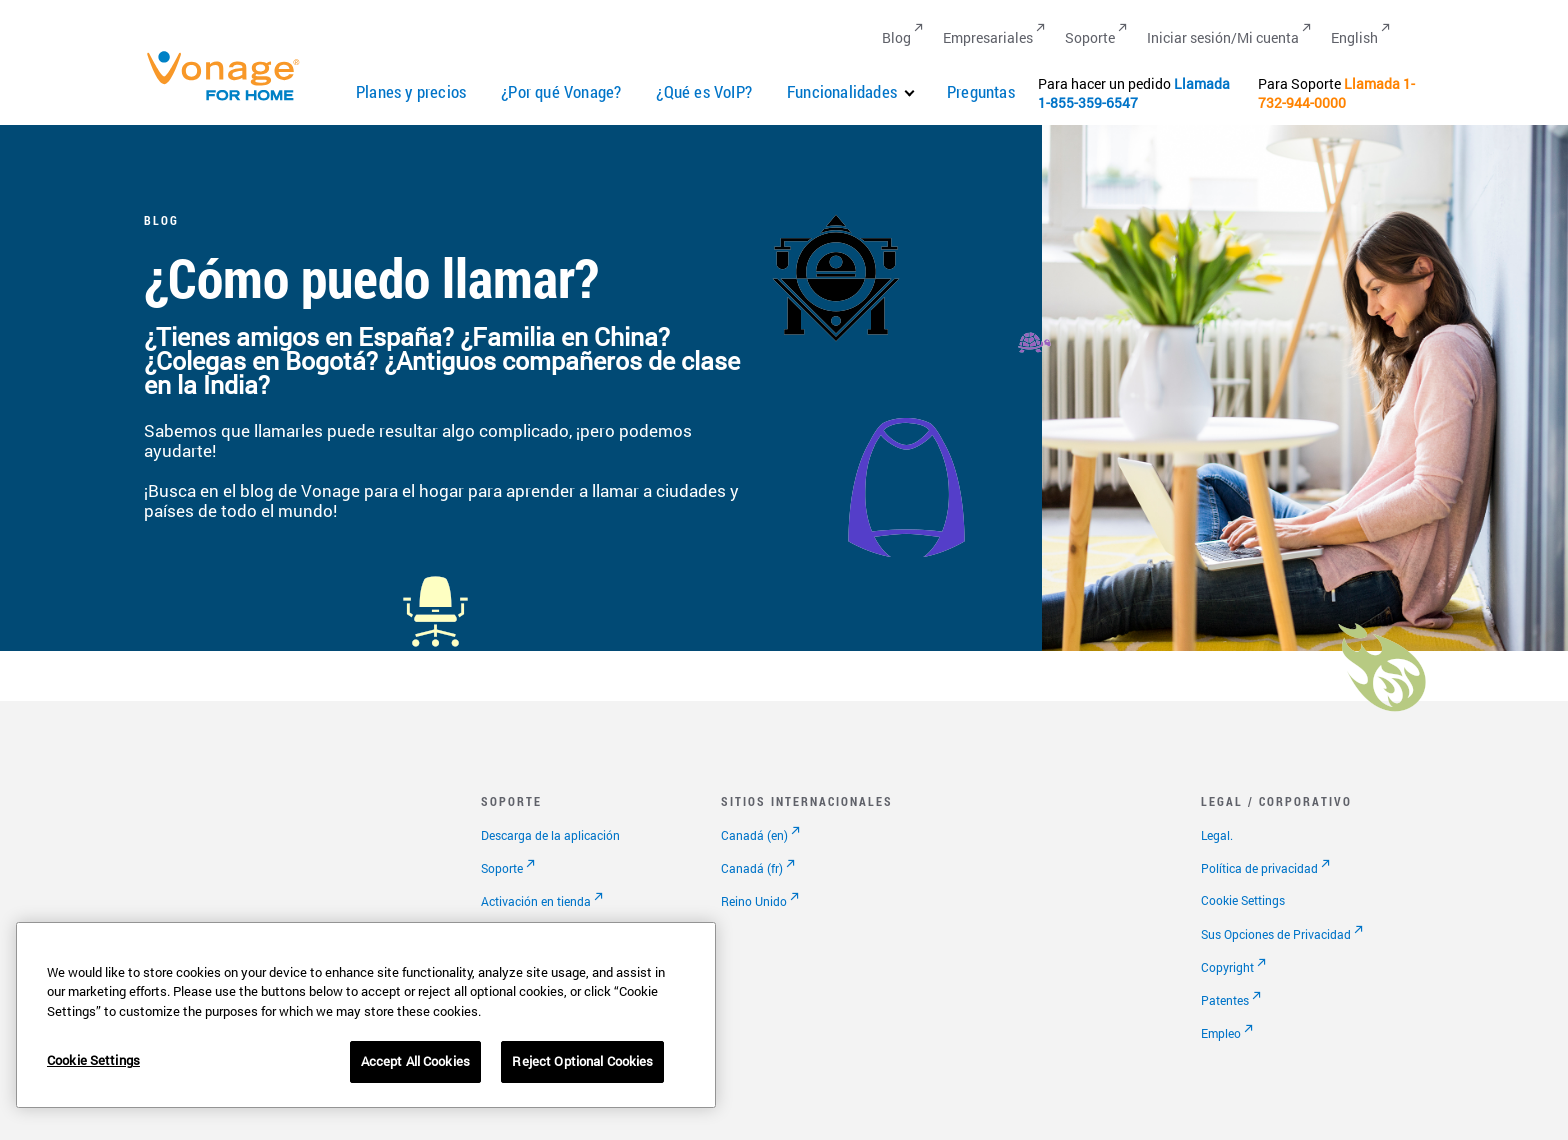  I want to click on decorative emblem or badge for a game achievement, so click(836, 278).